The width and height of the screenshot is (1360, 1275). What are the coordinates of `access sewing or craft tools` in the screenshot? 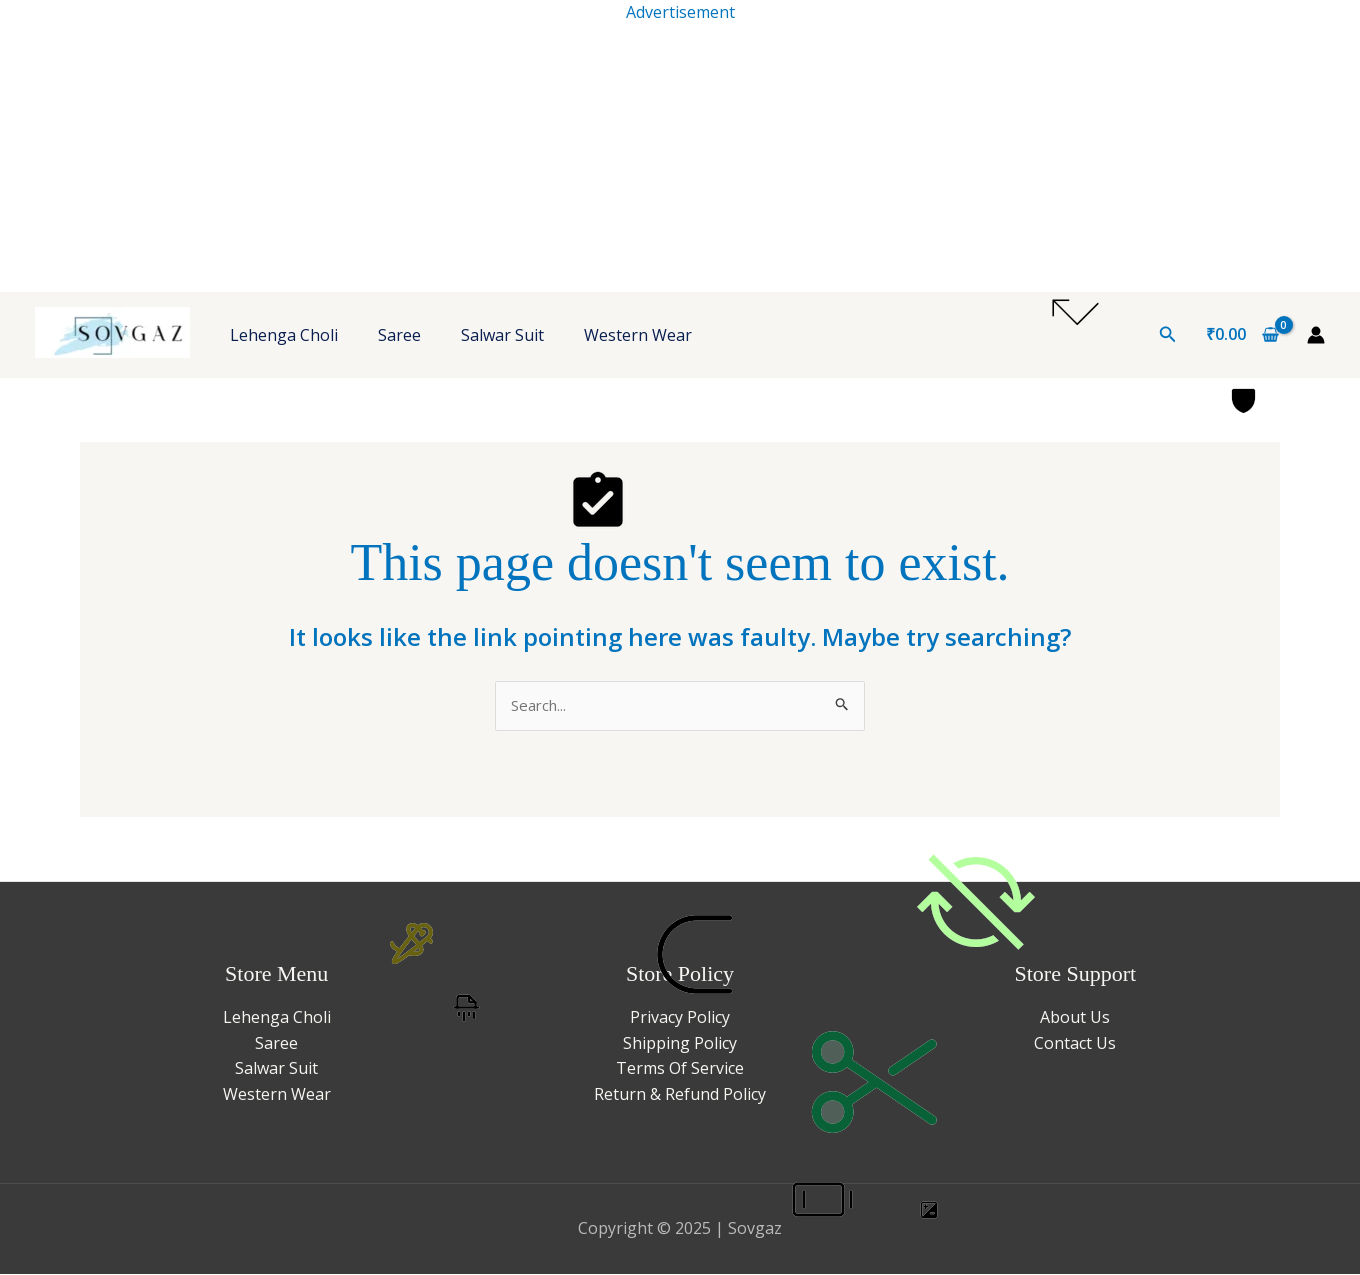 It's located at (412, 943).